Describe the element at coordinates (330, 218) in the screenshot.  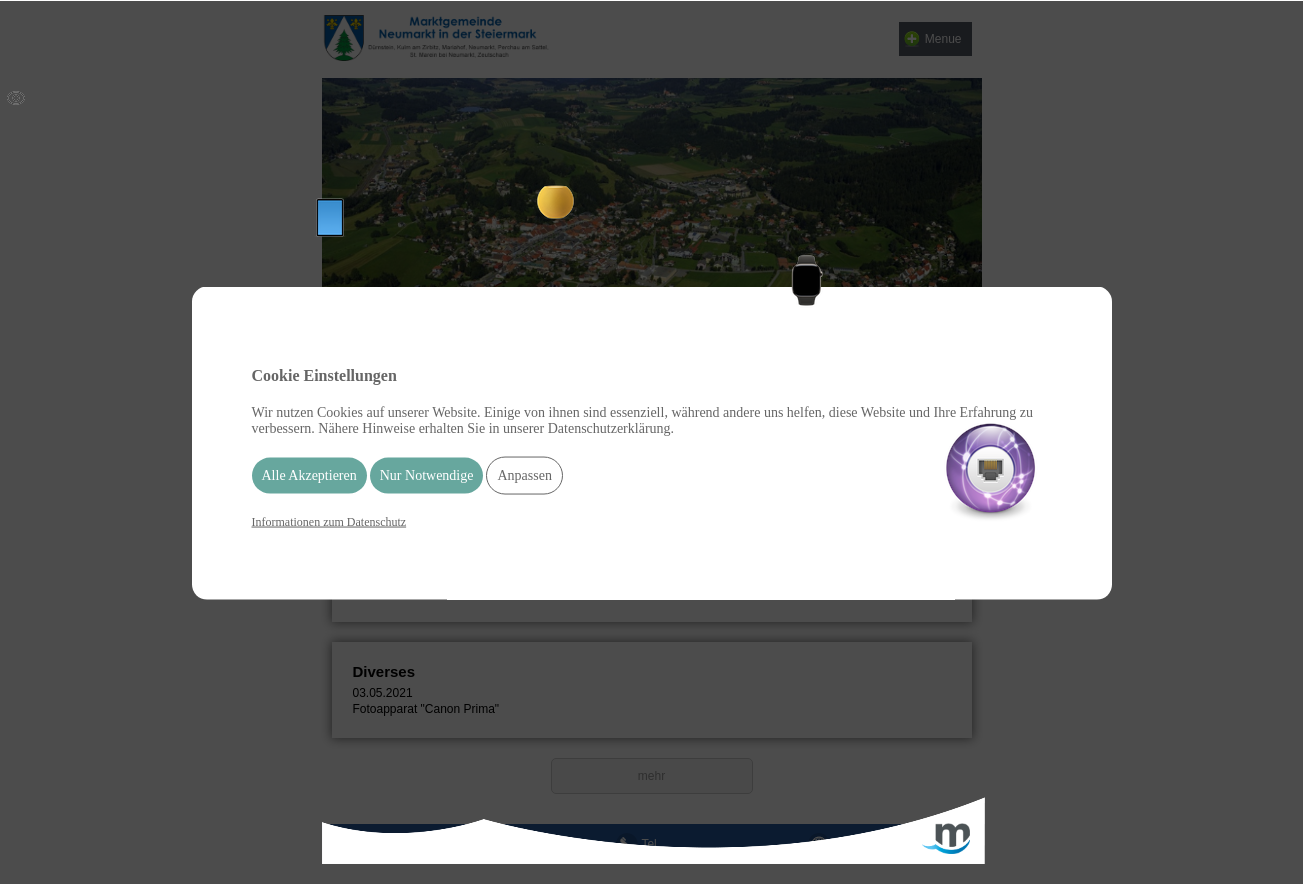
I see `iPad Air M2 device icon` at that location.